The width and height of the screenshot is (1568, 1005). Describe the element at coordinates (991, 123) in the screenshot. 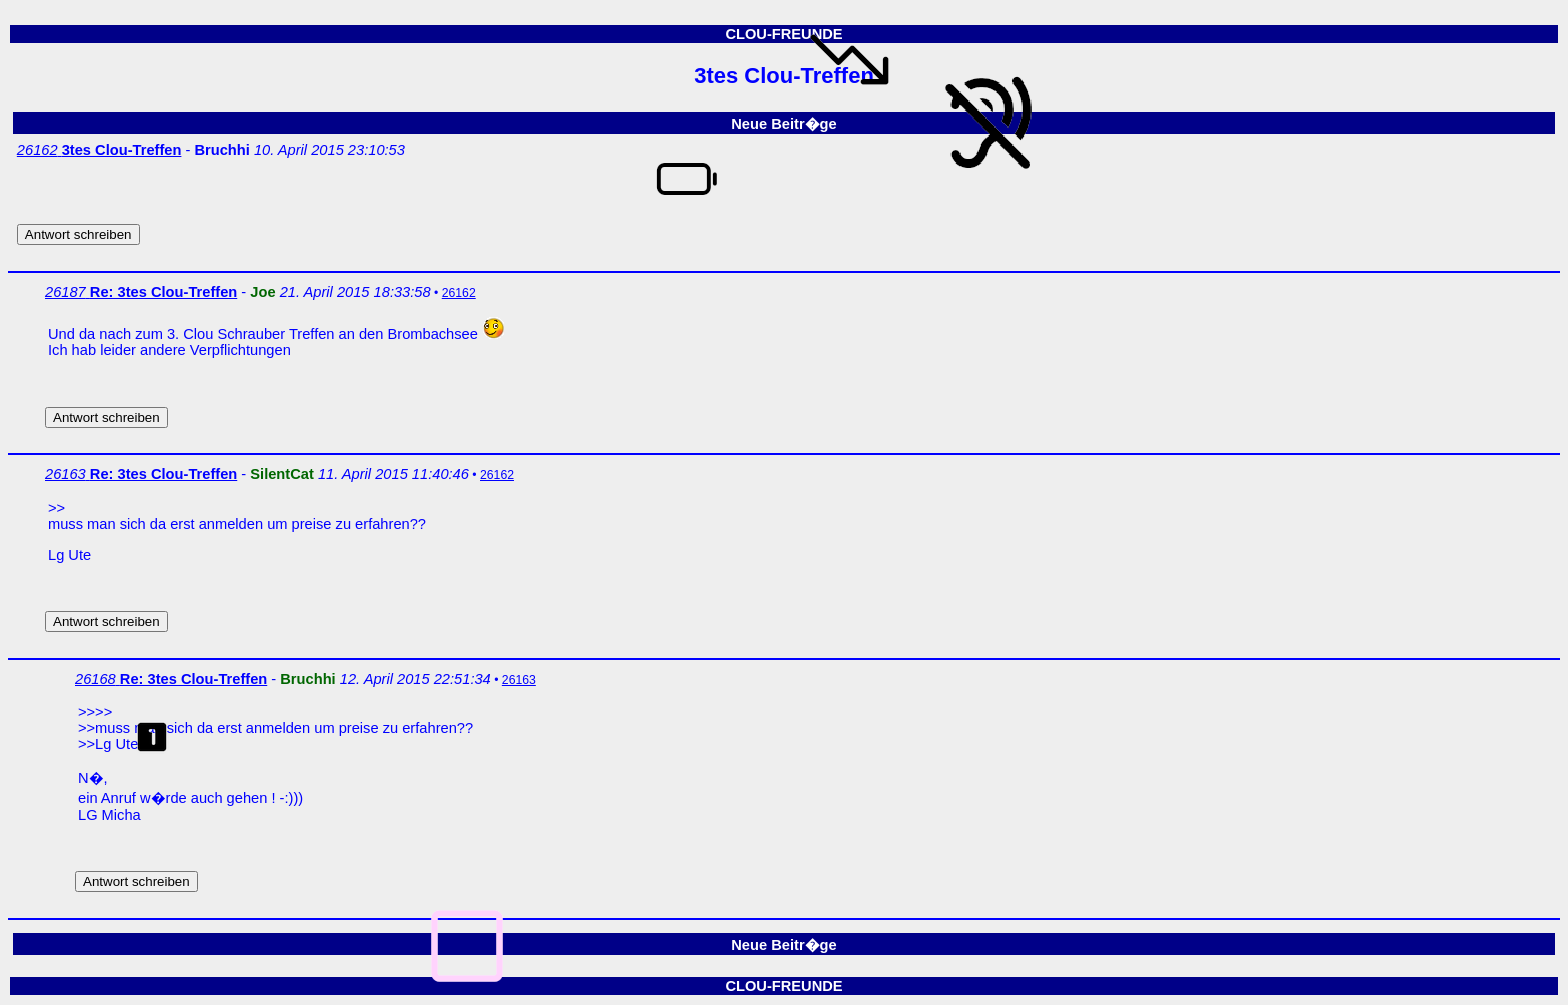

I see `indicates hearing assistance is disabled` at that location.